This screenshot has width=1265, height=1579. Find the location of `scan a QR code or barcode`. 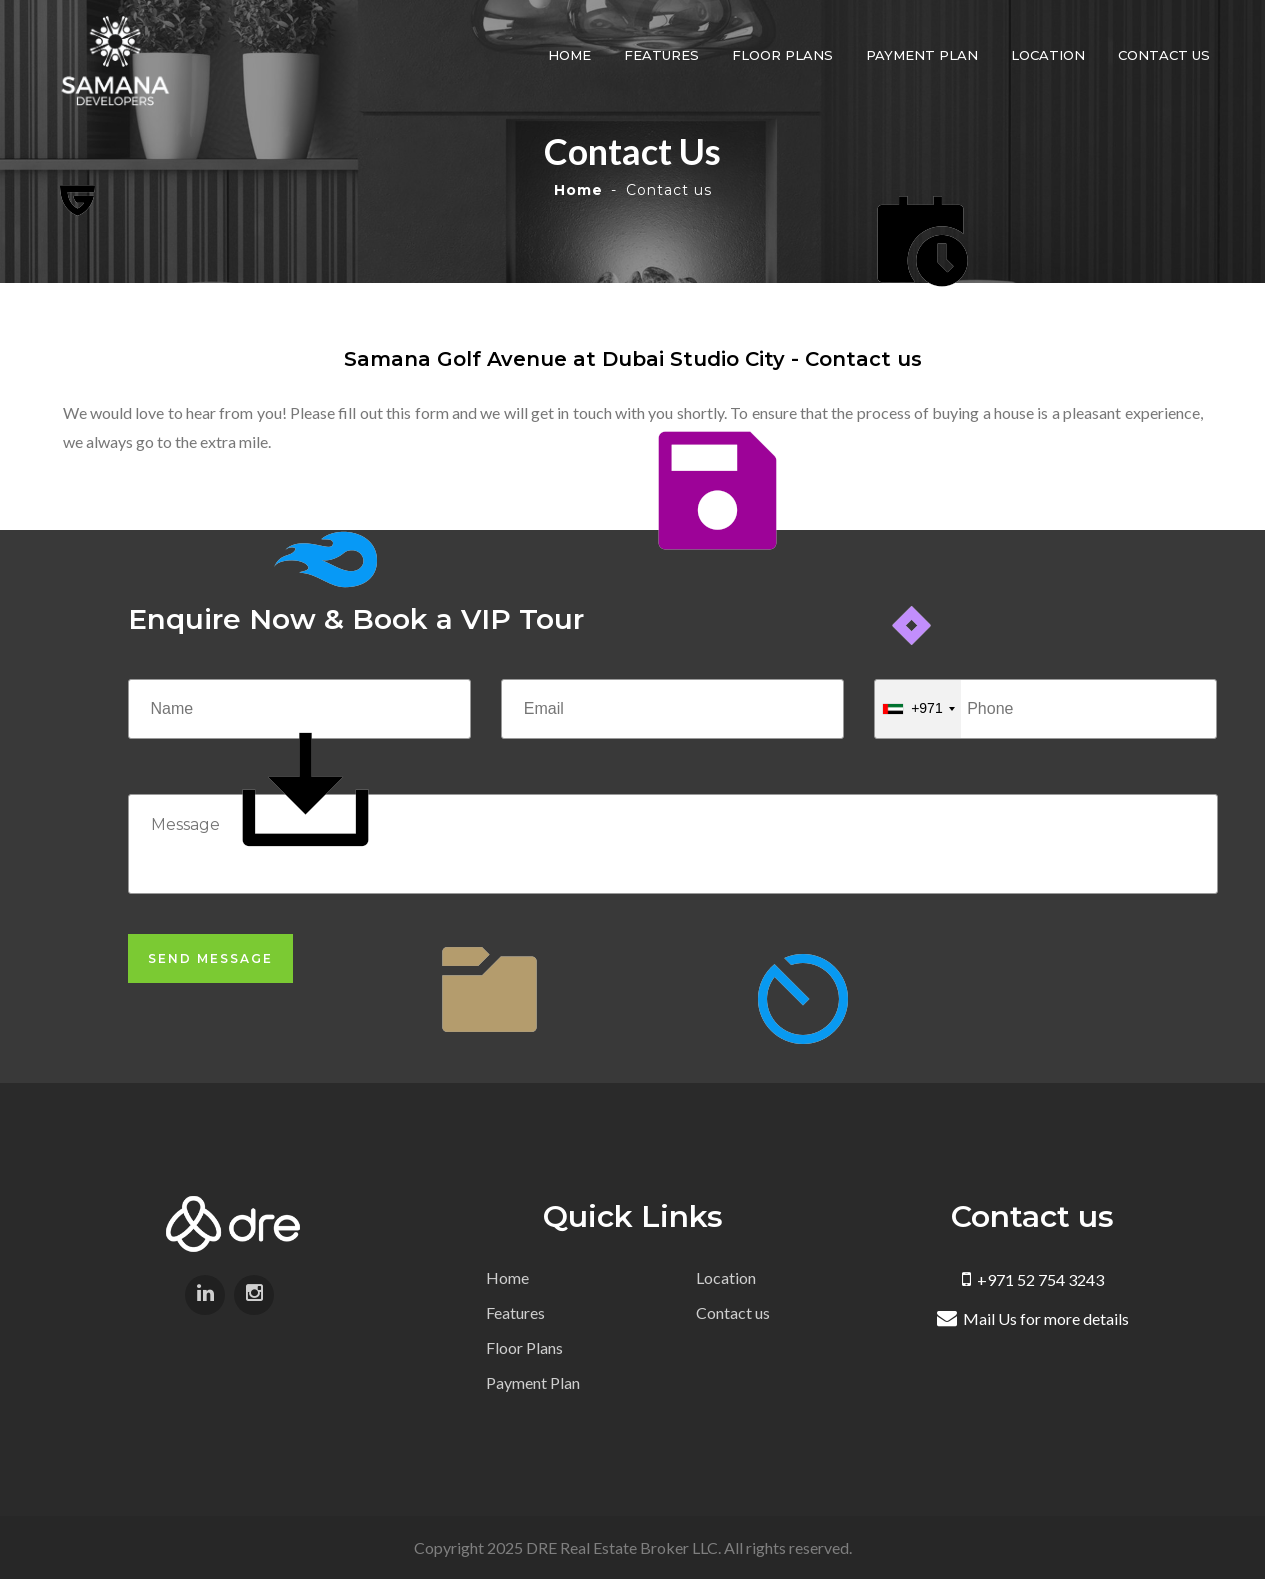

scan a QR code or barcode is located at coordinates (803, 999).